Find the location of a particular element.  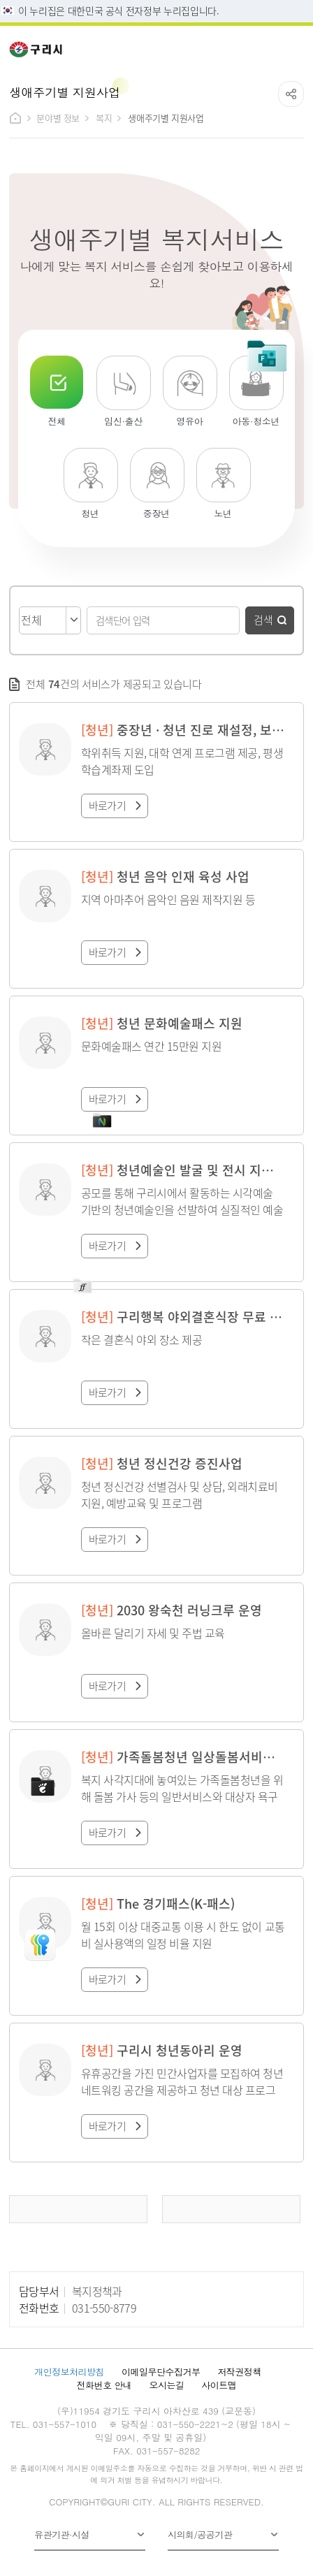

folder containing Microsoft Forms files is located at coordinates (267, 357).